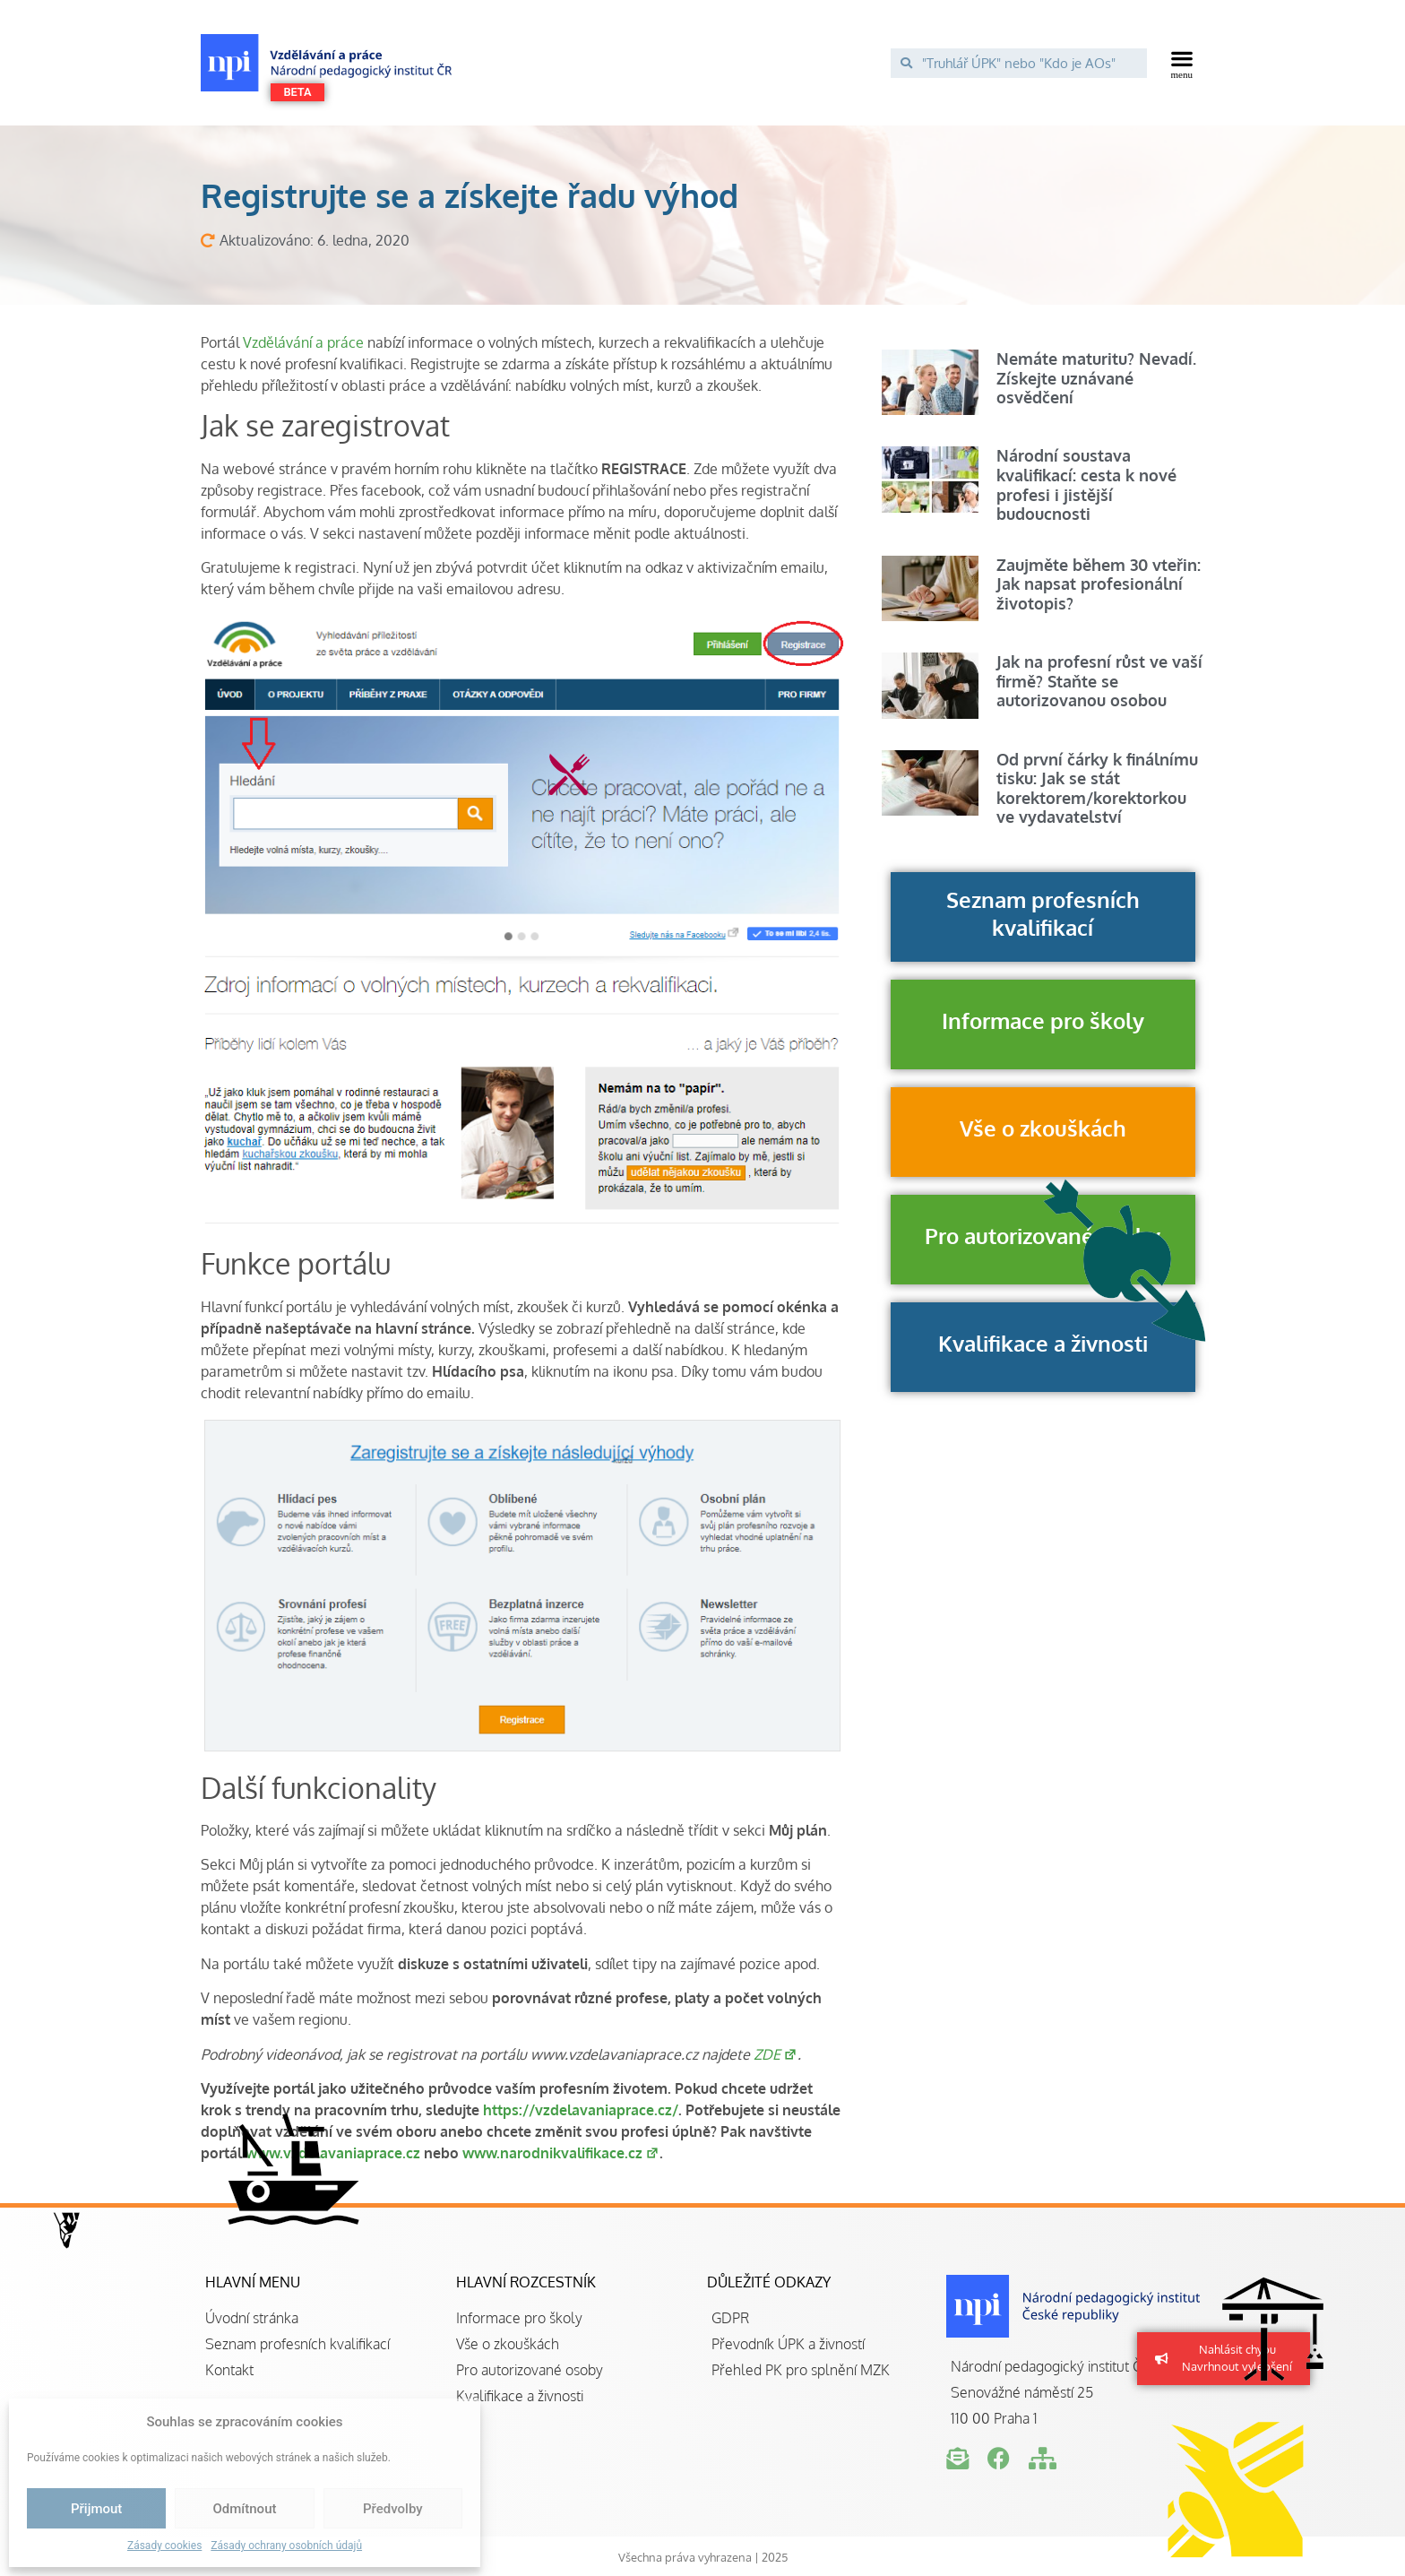  What do you see at coordinates (293, 2165) in the screenshot?
I see `access fishing or maritime activities` at bounding box center [293, 2165].